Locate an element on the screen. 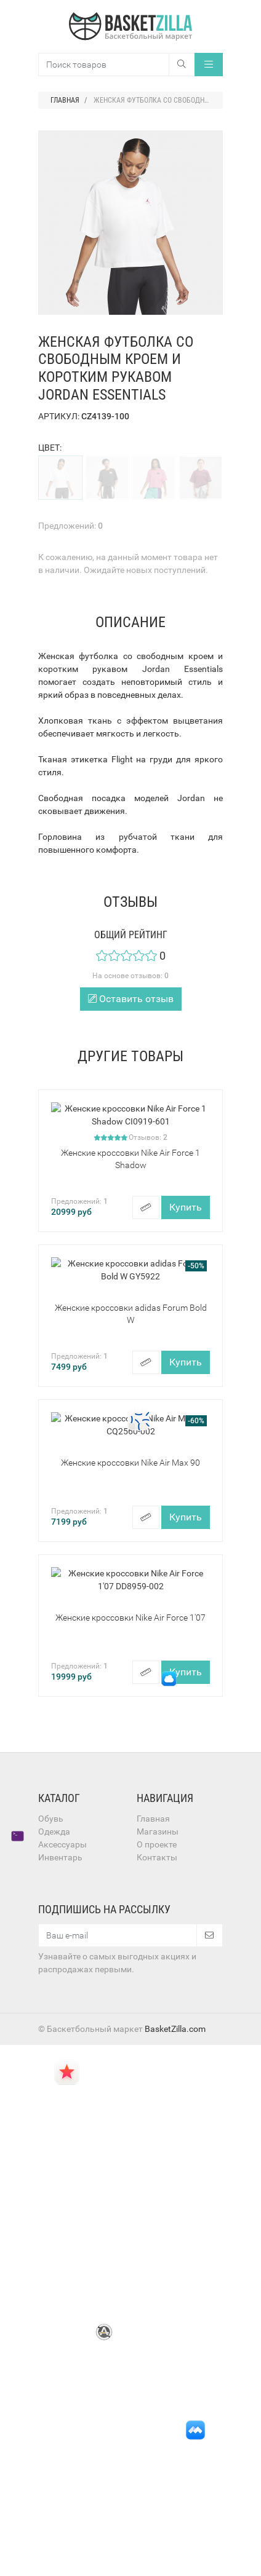 The width and height of the screenshot is (261, 2576). open the software updater application is located at coordinates (104, 2332).